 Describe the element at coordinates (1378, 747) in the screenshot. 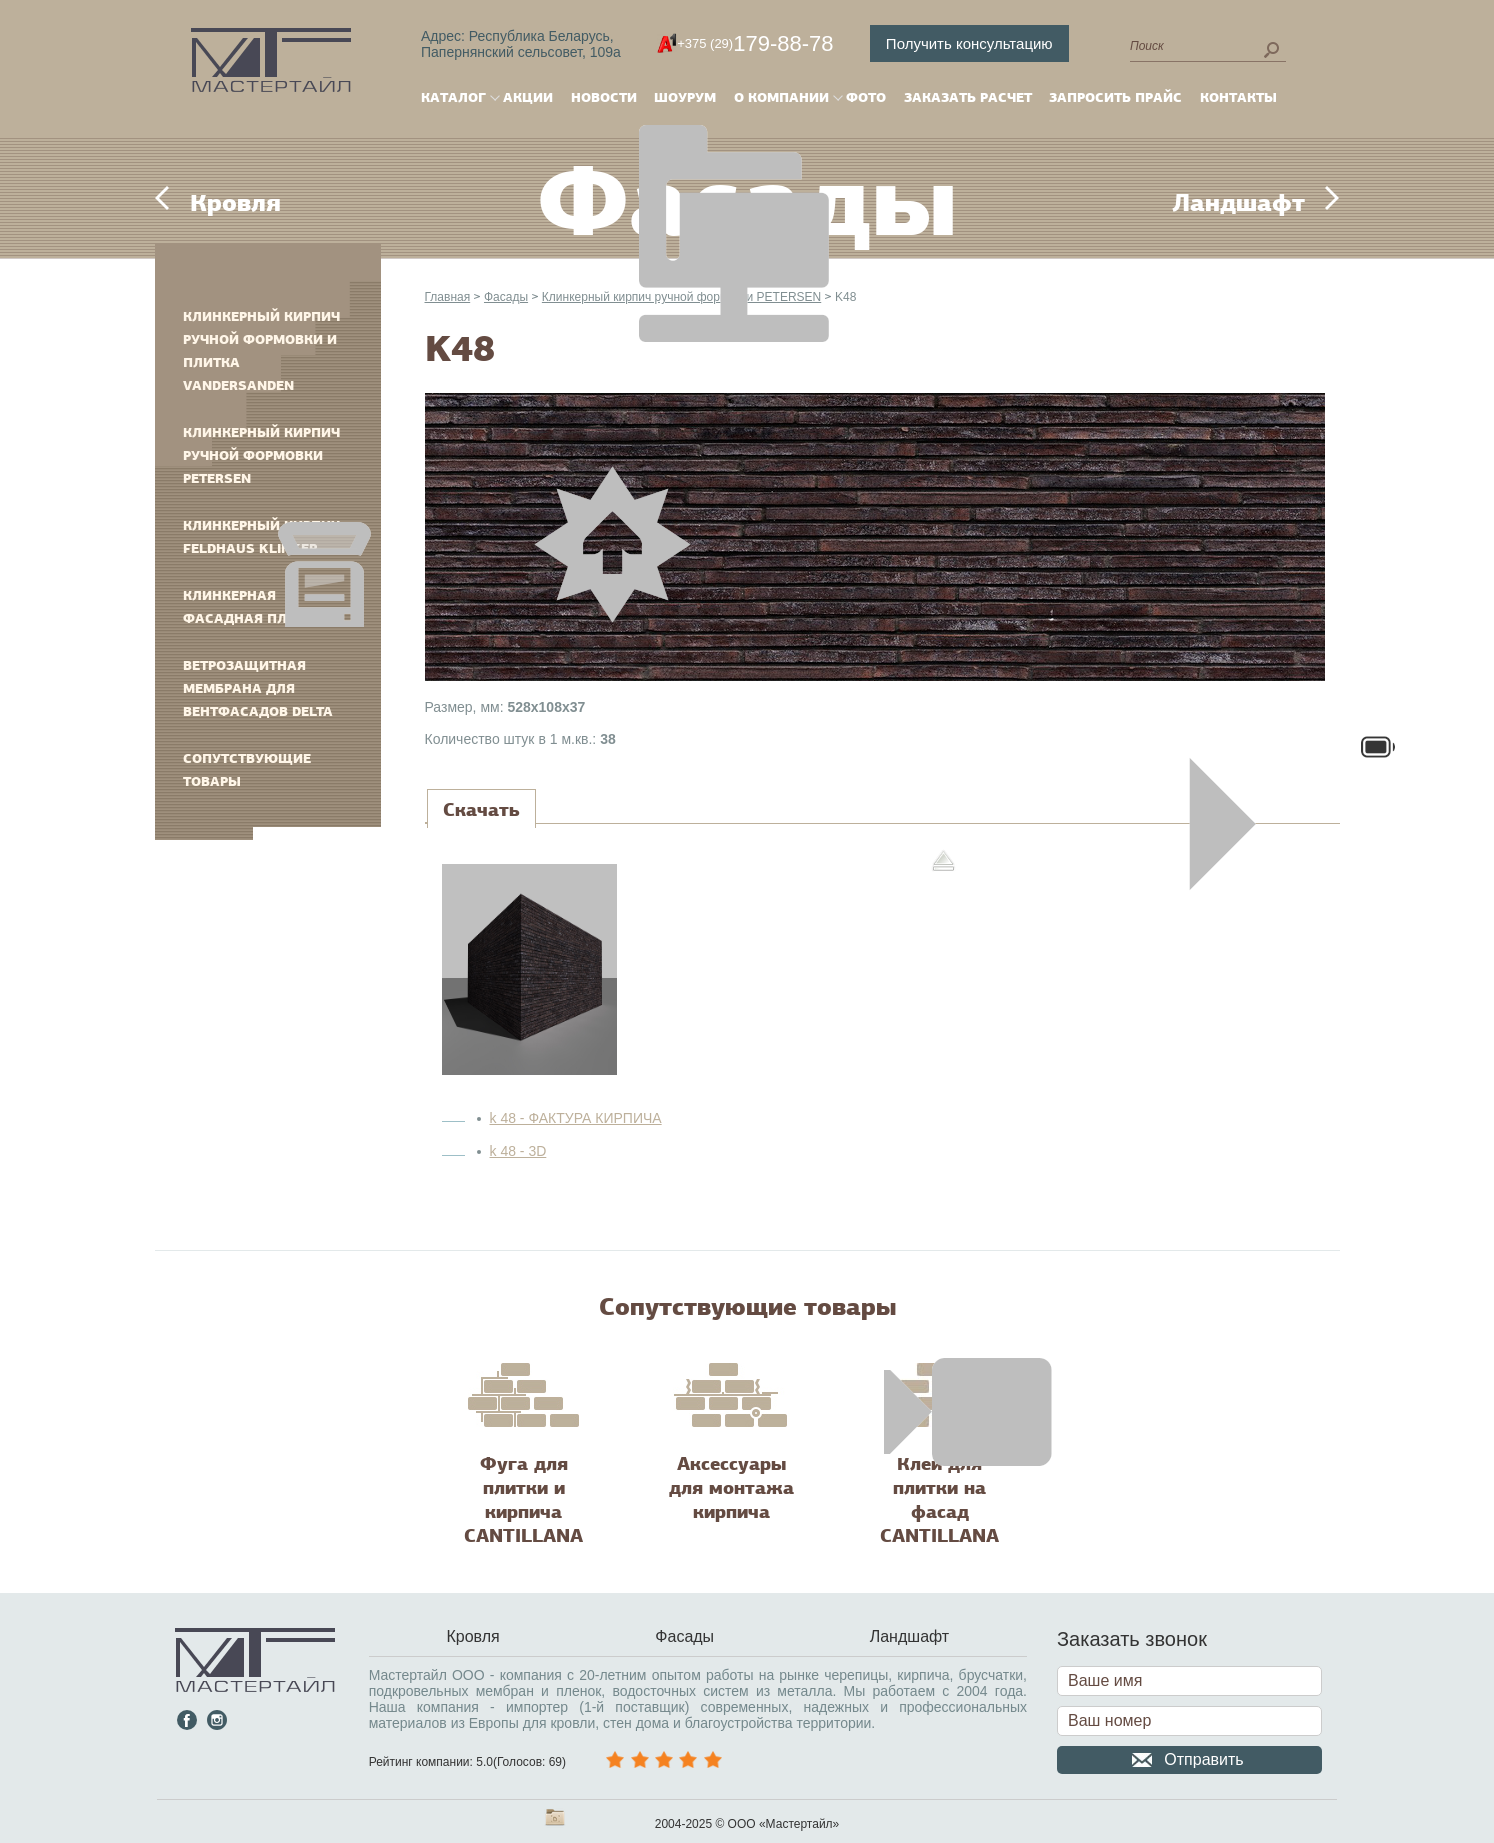

I see `indicates current battery level` at that location.